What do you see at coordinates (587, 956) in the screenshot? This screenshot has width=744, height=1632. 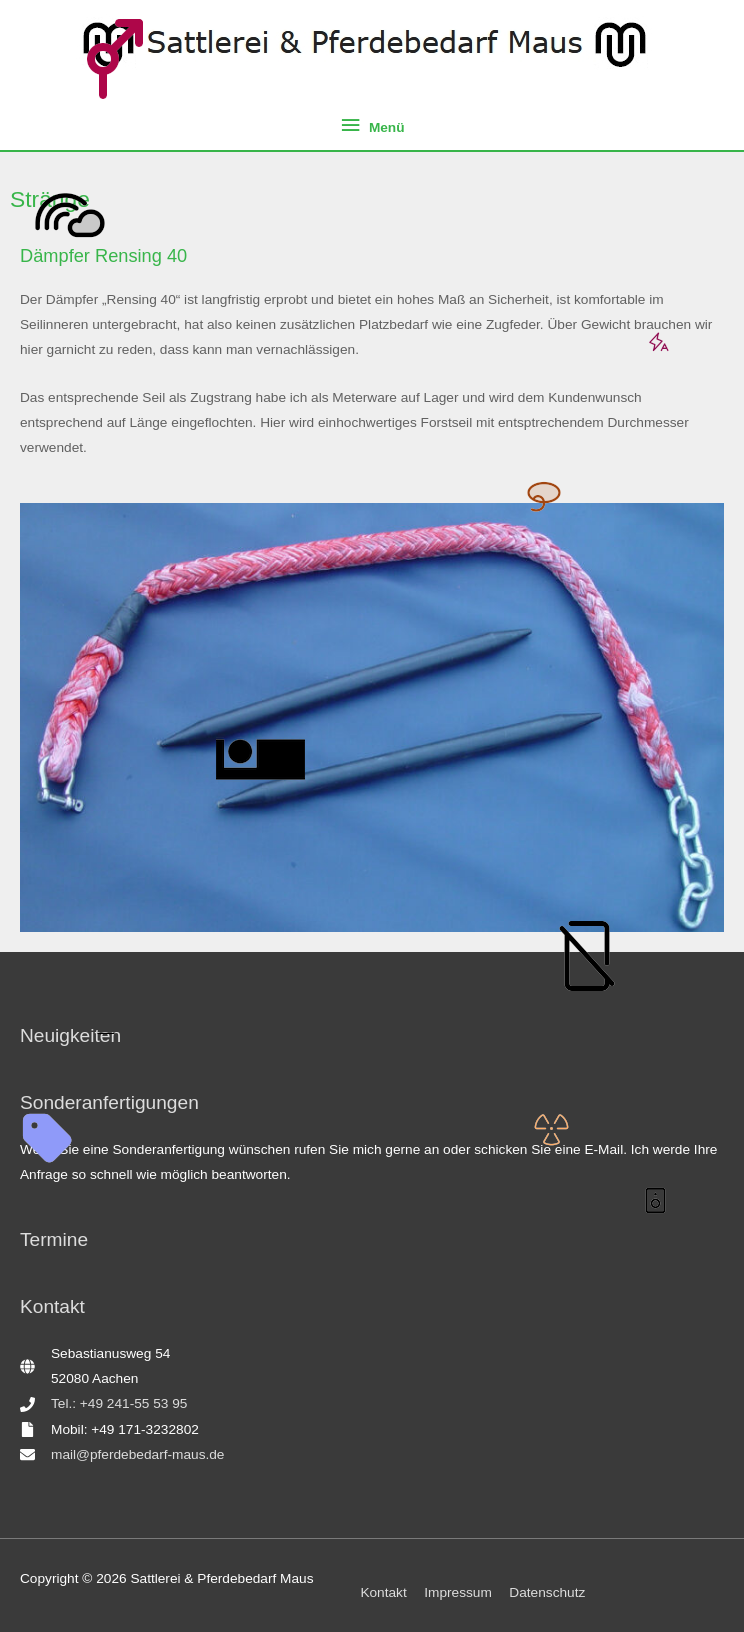 I see `mobile device unavailable or disabled` at bounding box center [587, 956].